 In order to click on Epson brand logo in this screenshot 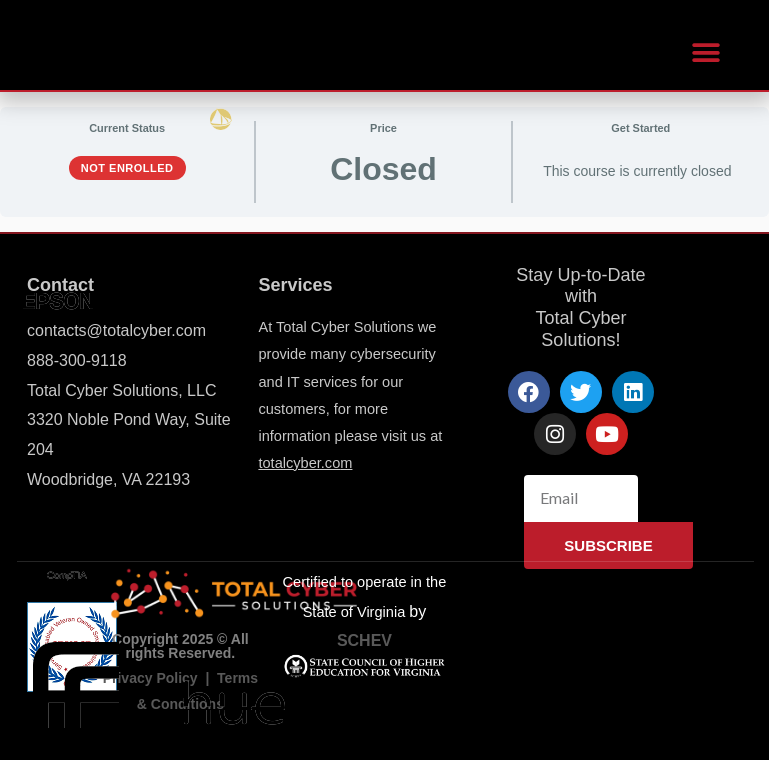, I will do `click(58, 301)`.